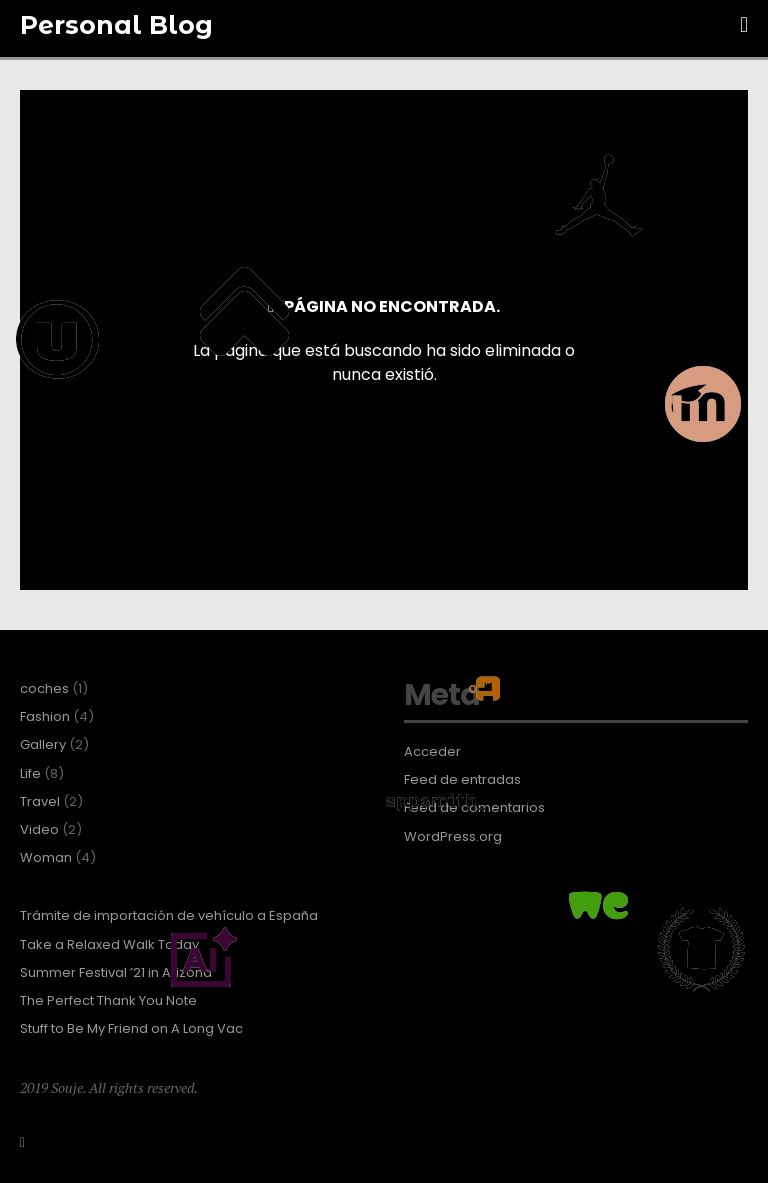 The height and width of the screenshot is (1183, 768). I want to click on Jordan brand logo, so click(598, 195).